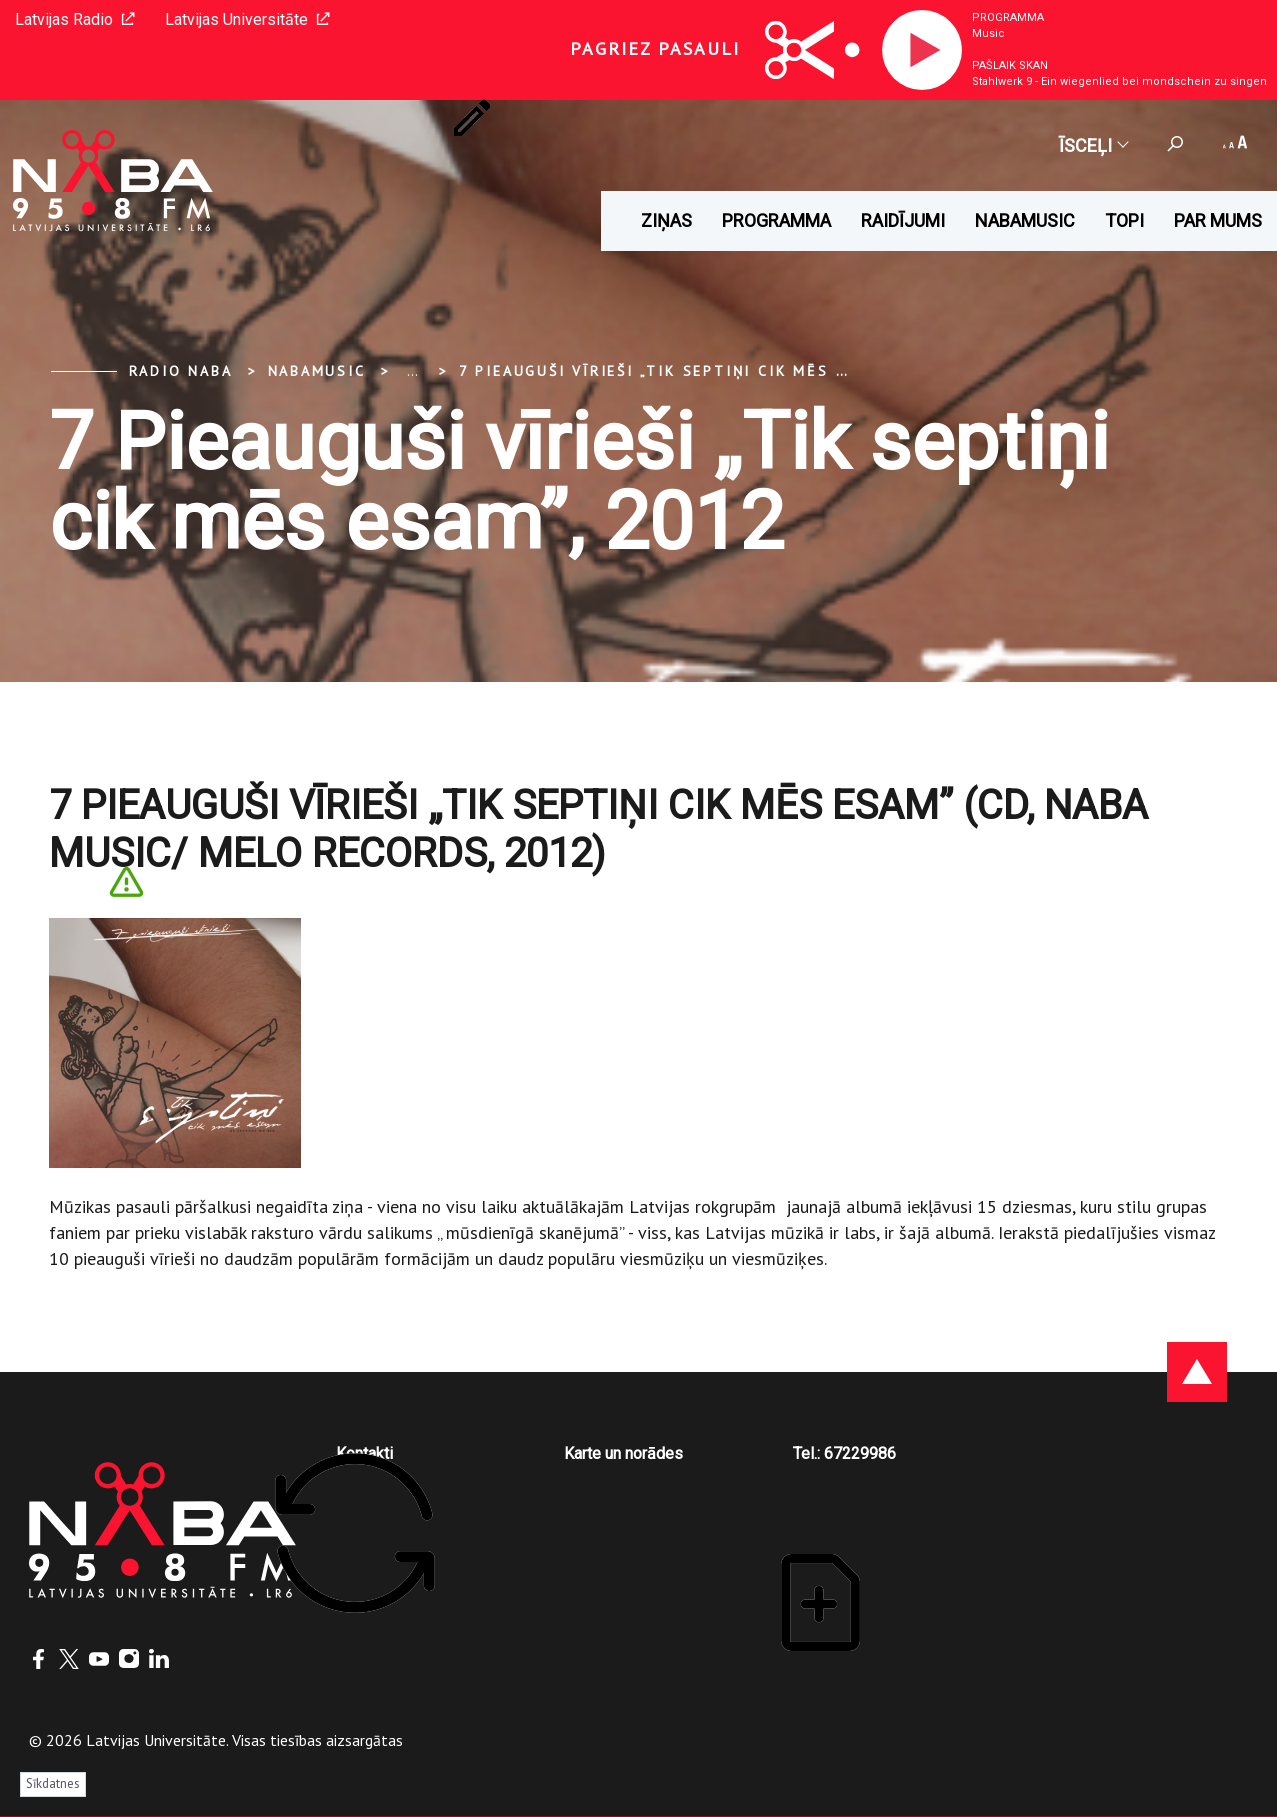 The width and height of the screenshot is (1277, 1817). What do you see at coordinates (126, 882) in the screenshot?
I see `indicates a warning or alert status` at bounding box center [126, 882].